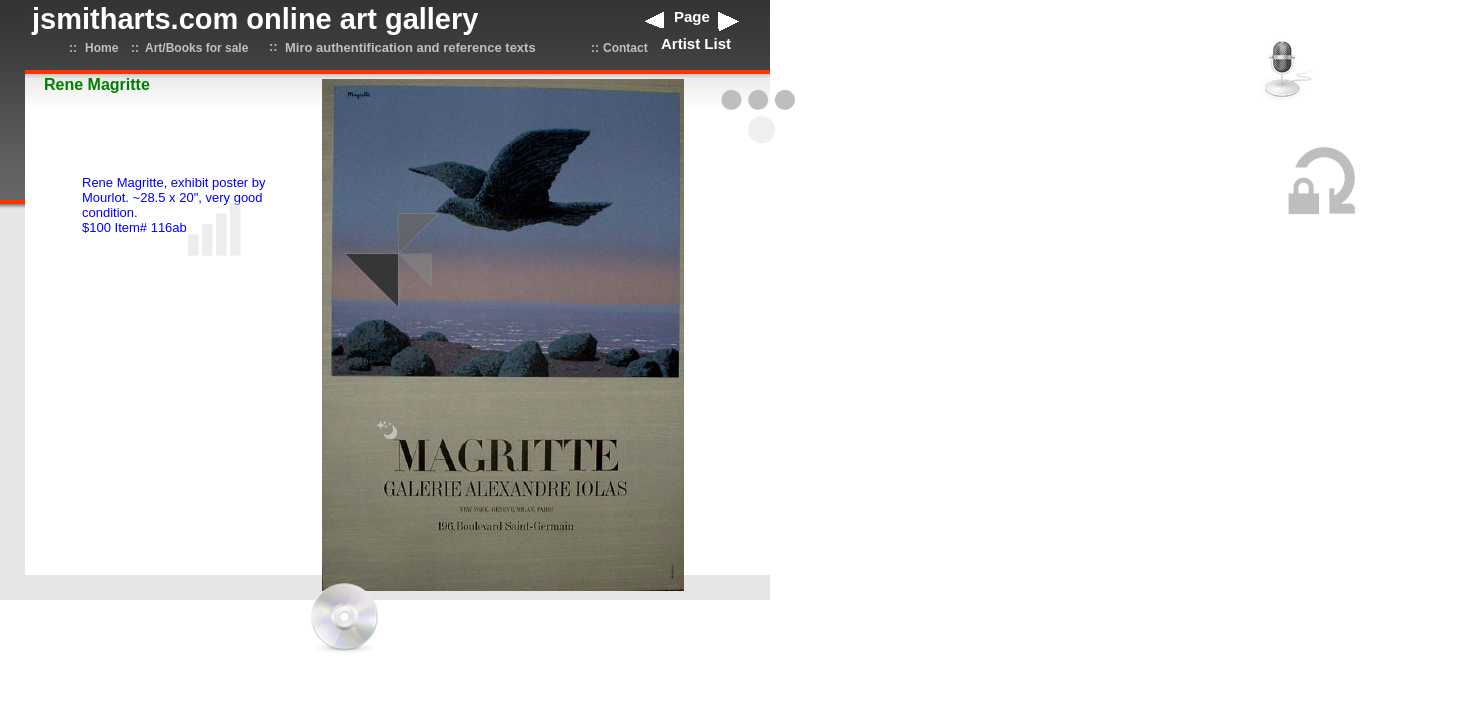  What do you see at coordinates (344, 616) in the screenshot?
I see `access optical disc drive or media` at bounding box center [344, 616].